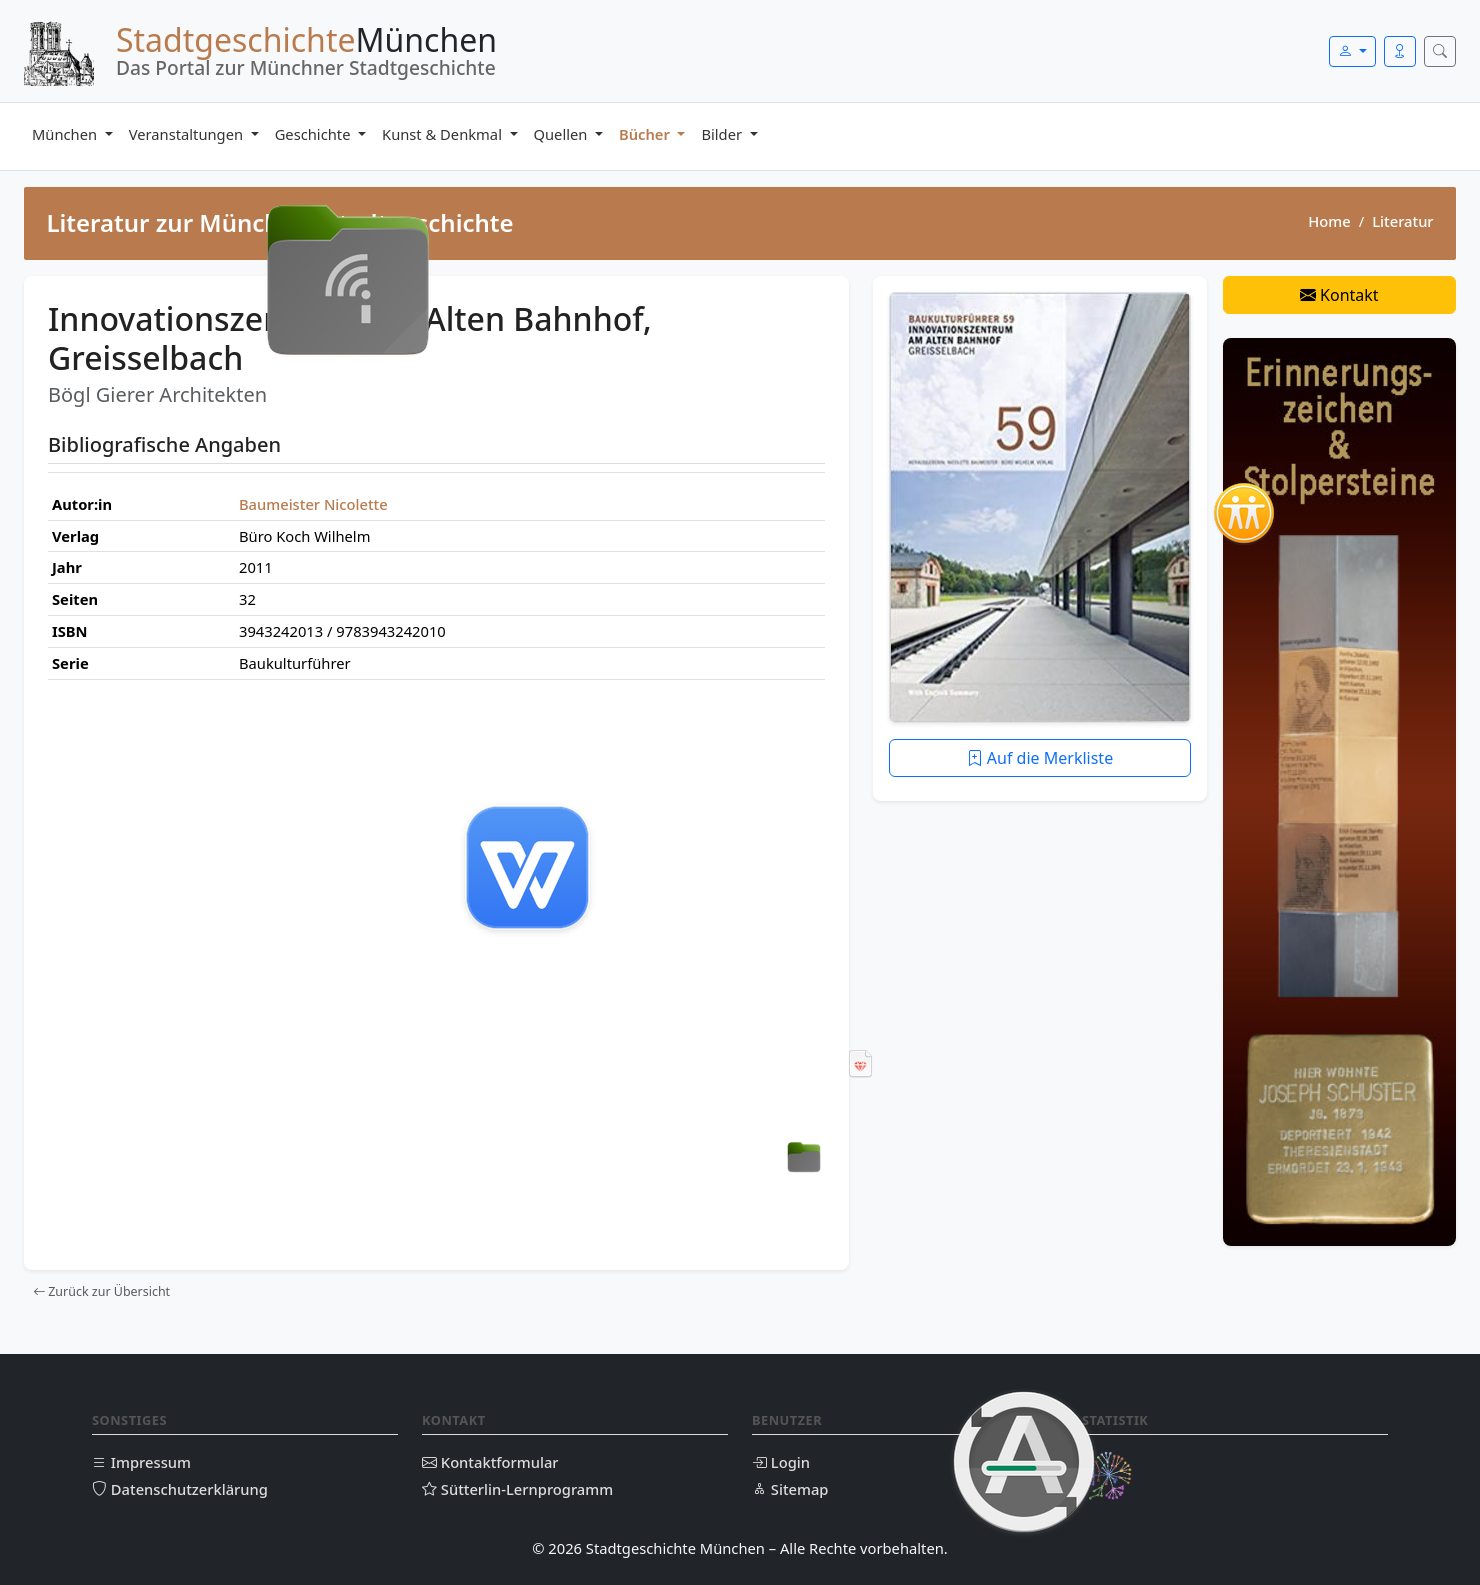 The height and width of the screenshot is (1585, 1480). I want to click on open find my friends, so click(1244, 513).